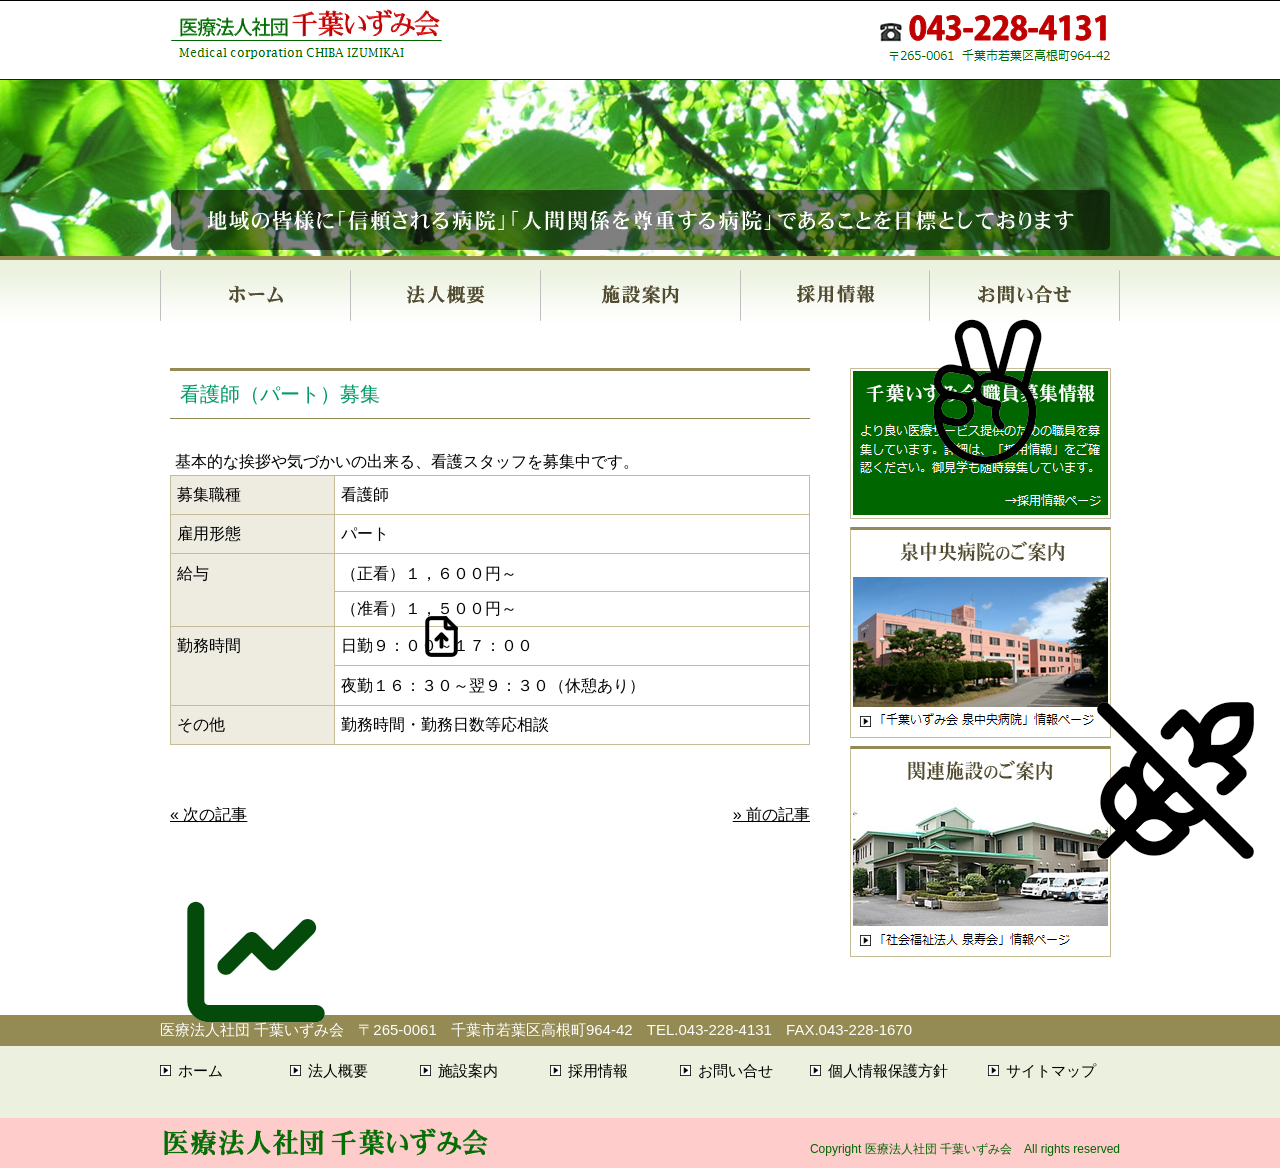 The height and width of the screenshot is (1168, 1280). I want to click on upload a file from your device, so click(441, 636).